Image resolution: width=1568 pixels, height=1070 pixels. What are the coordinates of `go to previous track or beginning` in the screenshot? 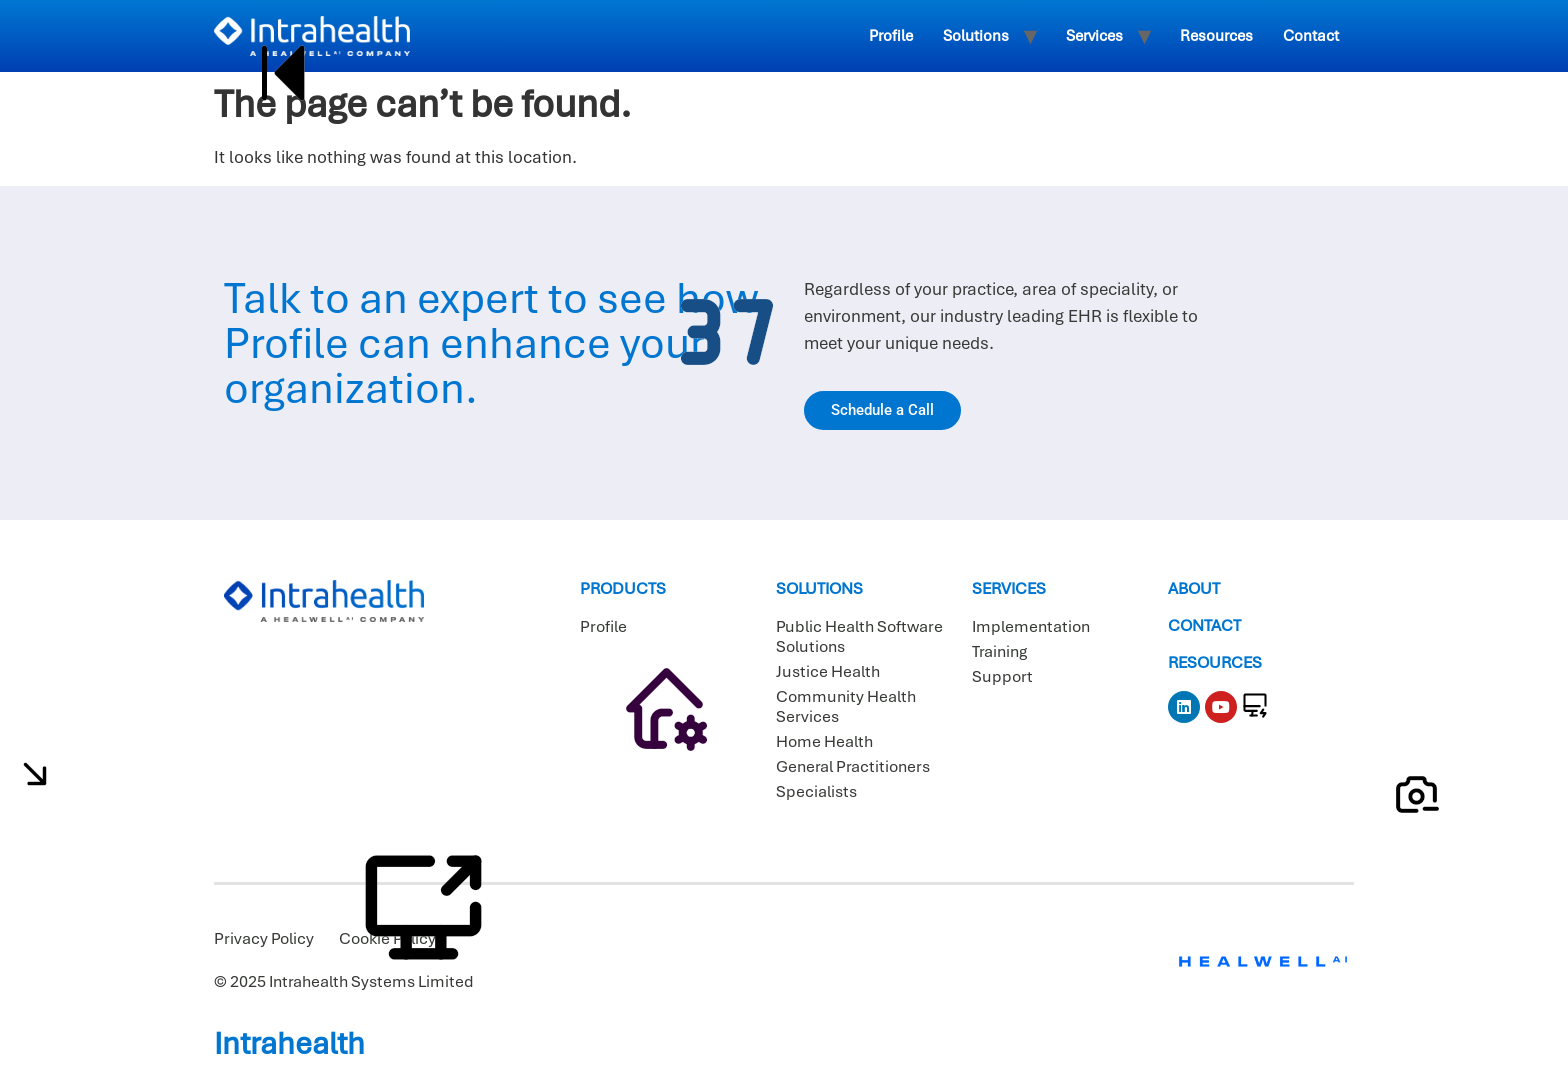 It's located at (282, 73).